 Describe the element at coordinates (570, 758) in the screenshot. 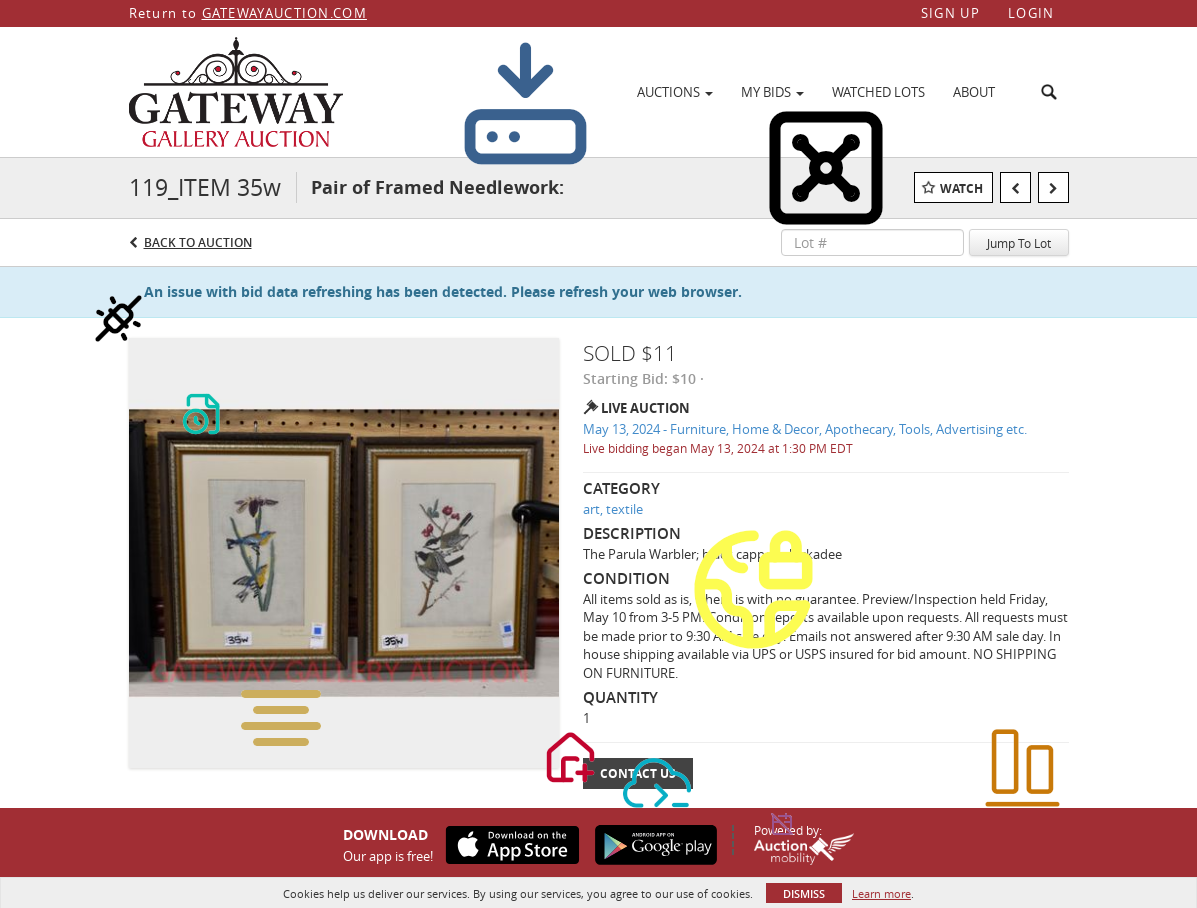

I see `add a new home or property` at that location.